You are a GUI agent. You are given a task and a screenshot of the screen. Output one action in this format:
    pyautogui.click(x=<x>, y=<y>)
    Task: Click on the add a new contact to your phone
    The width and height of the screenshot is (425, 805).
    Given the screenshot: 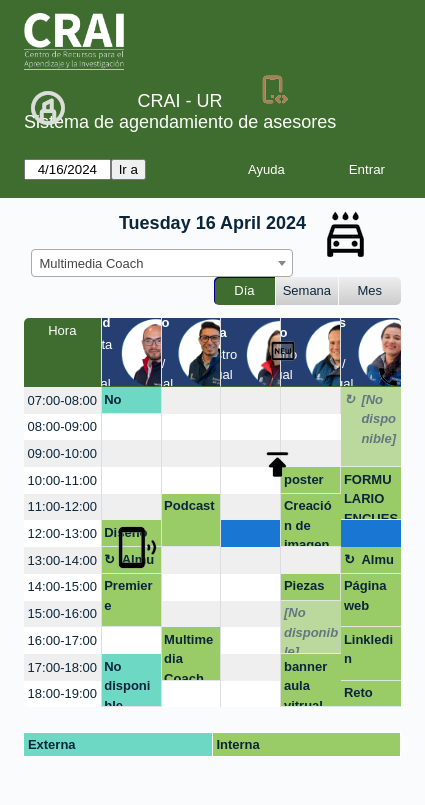 What is the action you would take?
    pyautogui.click(x=388, y=377)
    